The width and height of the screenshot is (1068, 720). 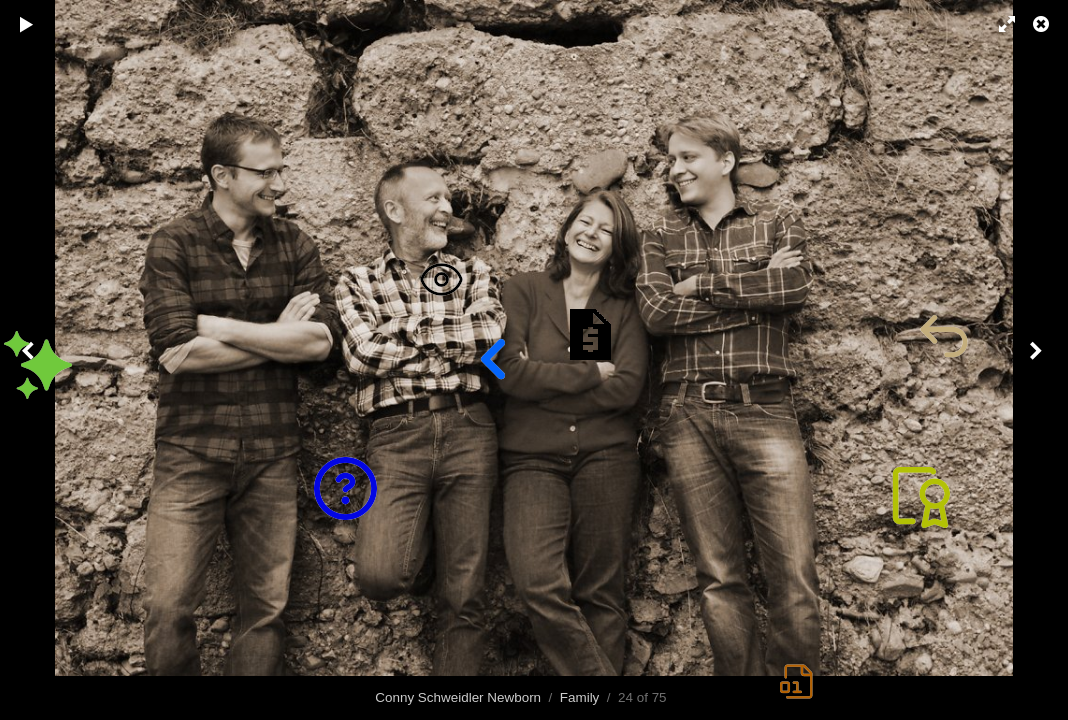 What do you see at coordinates (590, 334) in the screenshot?
I see `request a price quote or estimate` at bounding box center [590, 334].